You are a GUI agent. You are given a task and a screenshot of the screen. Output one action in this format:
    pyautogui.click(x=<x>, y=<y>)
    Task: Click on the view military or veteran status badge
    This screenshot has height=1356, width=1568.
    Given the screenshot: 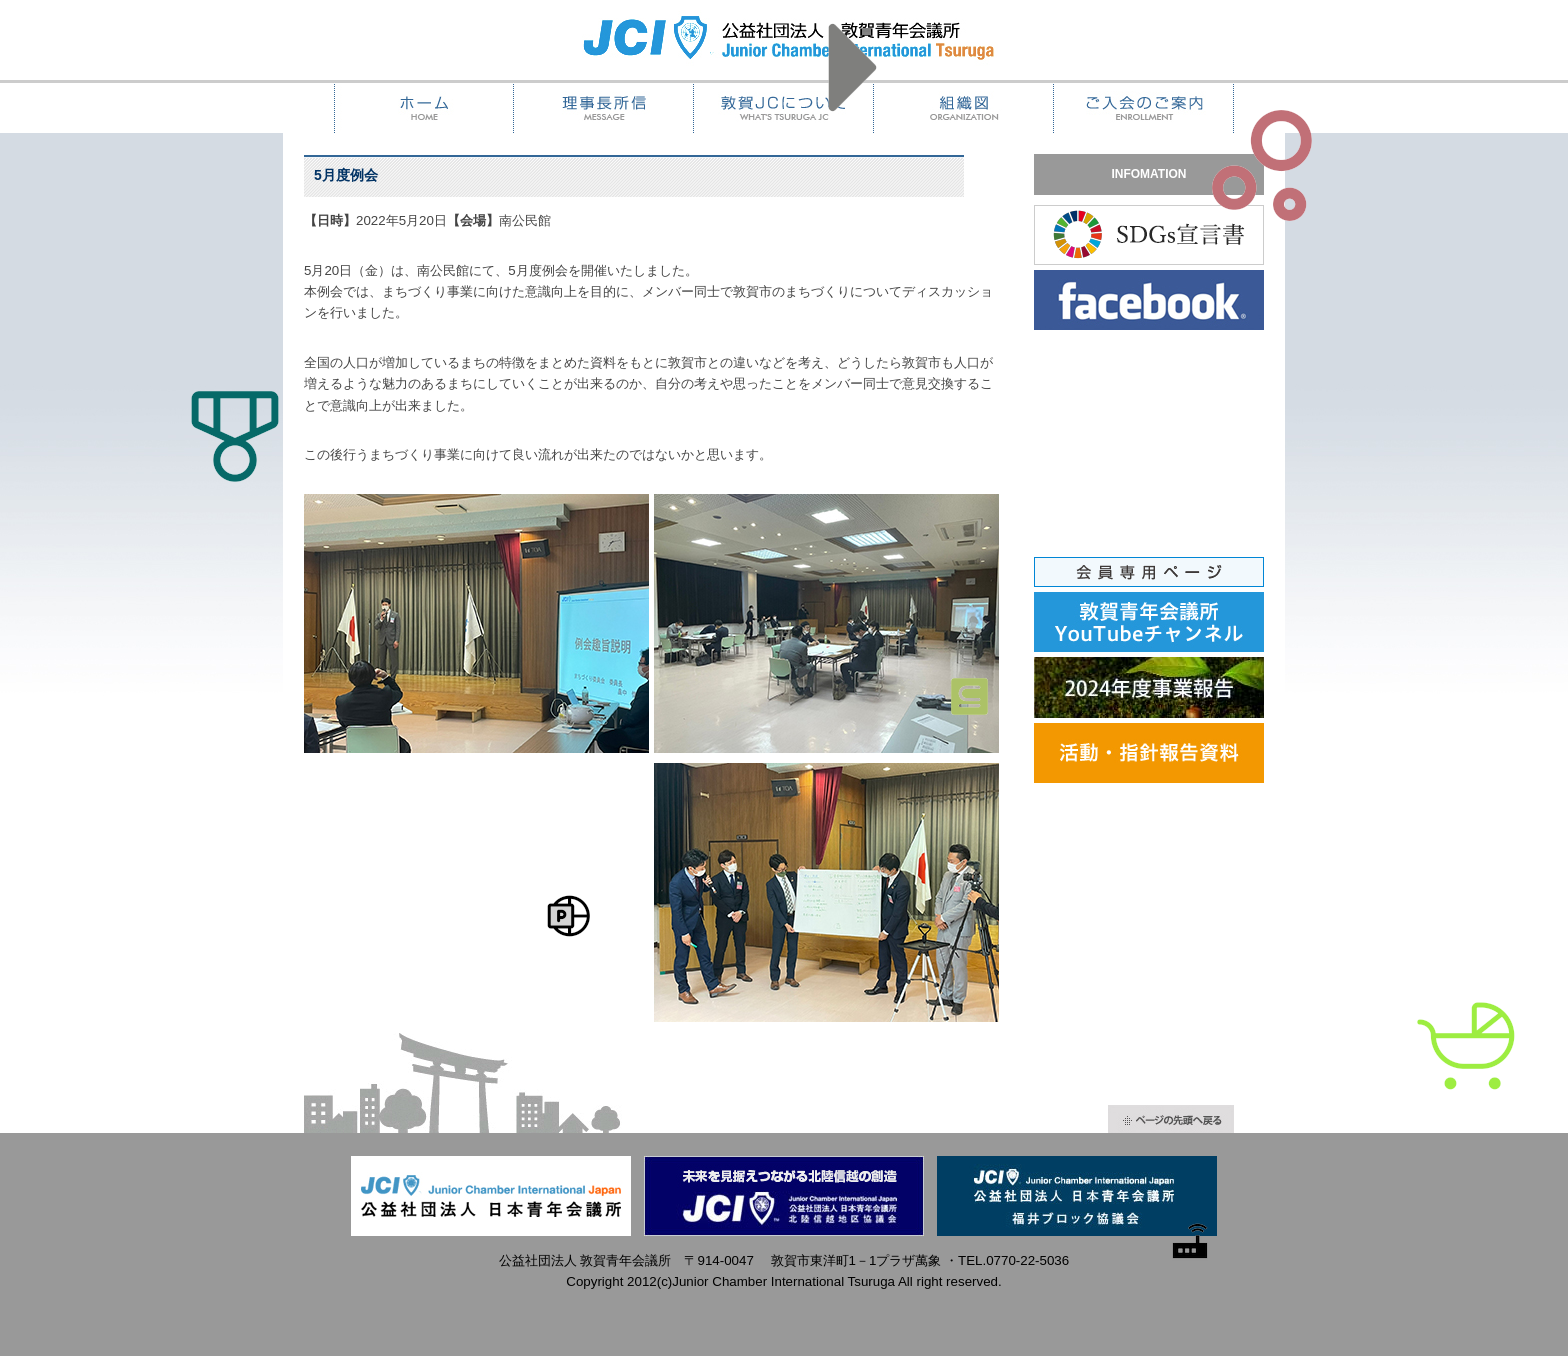 What is the action you would take?
    pyautogui.click(x=235, y=431)
    